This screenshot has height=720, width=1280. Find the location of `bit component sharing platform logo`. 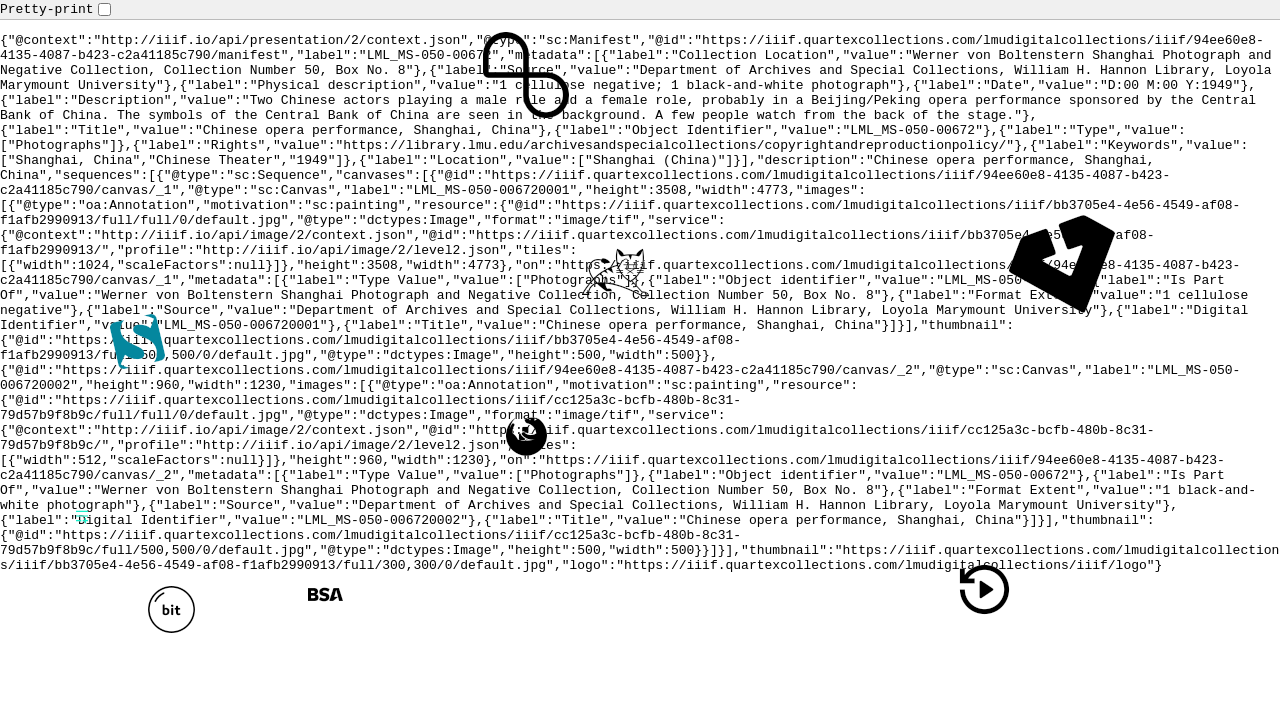

bit component sharing platform logo is located at coordinates (171, 609).